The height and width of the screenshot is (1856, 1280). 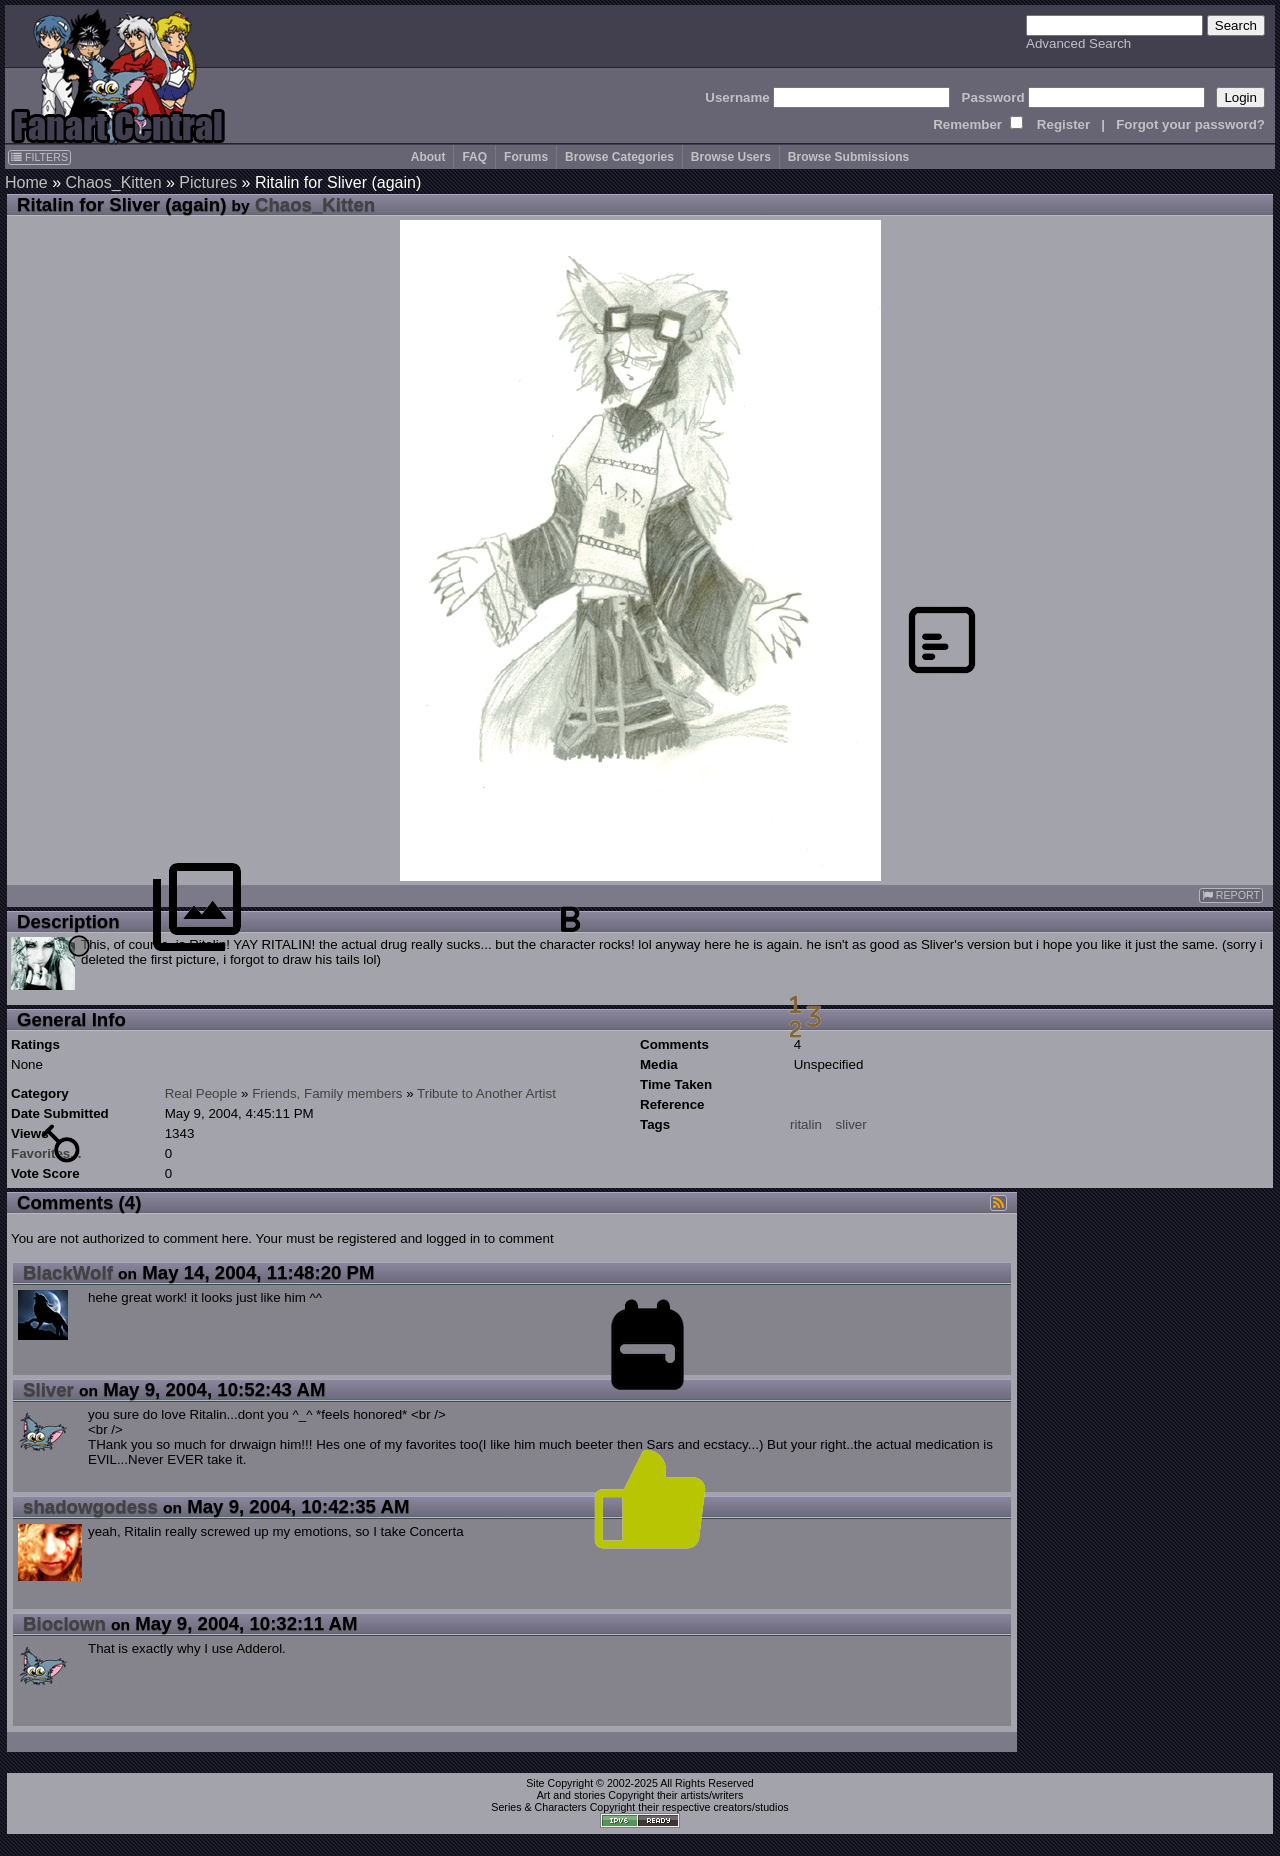 I want to click on filter or sort images in a gallery, so click(x=197, y=907).